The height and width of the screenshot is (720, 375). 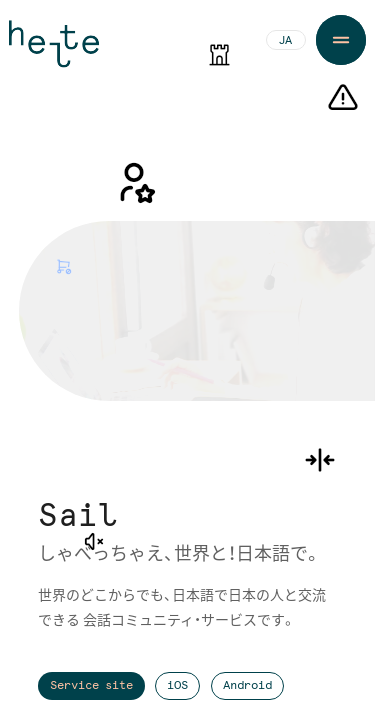 What do you see at coordinates (134, 182) in the screenshot?
I see `view or access favorite user` at bounding box center [134, 182].